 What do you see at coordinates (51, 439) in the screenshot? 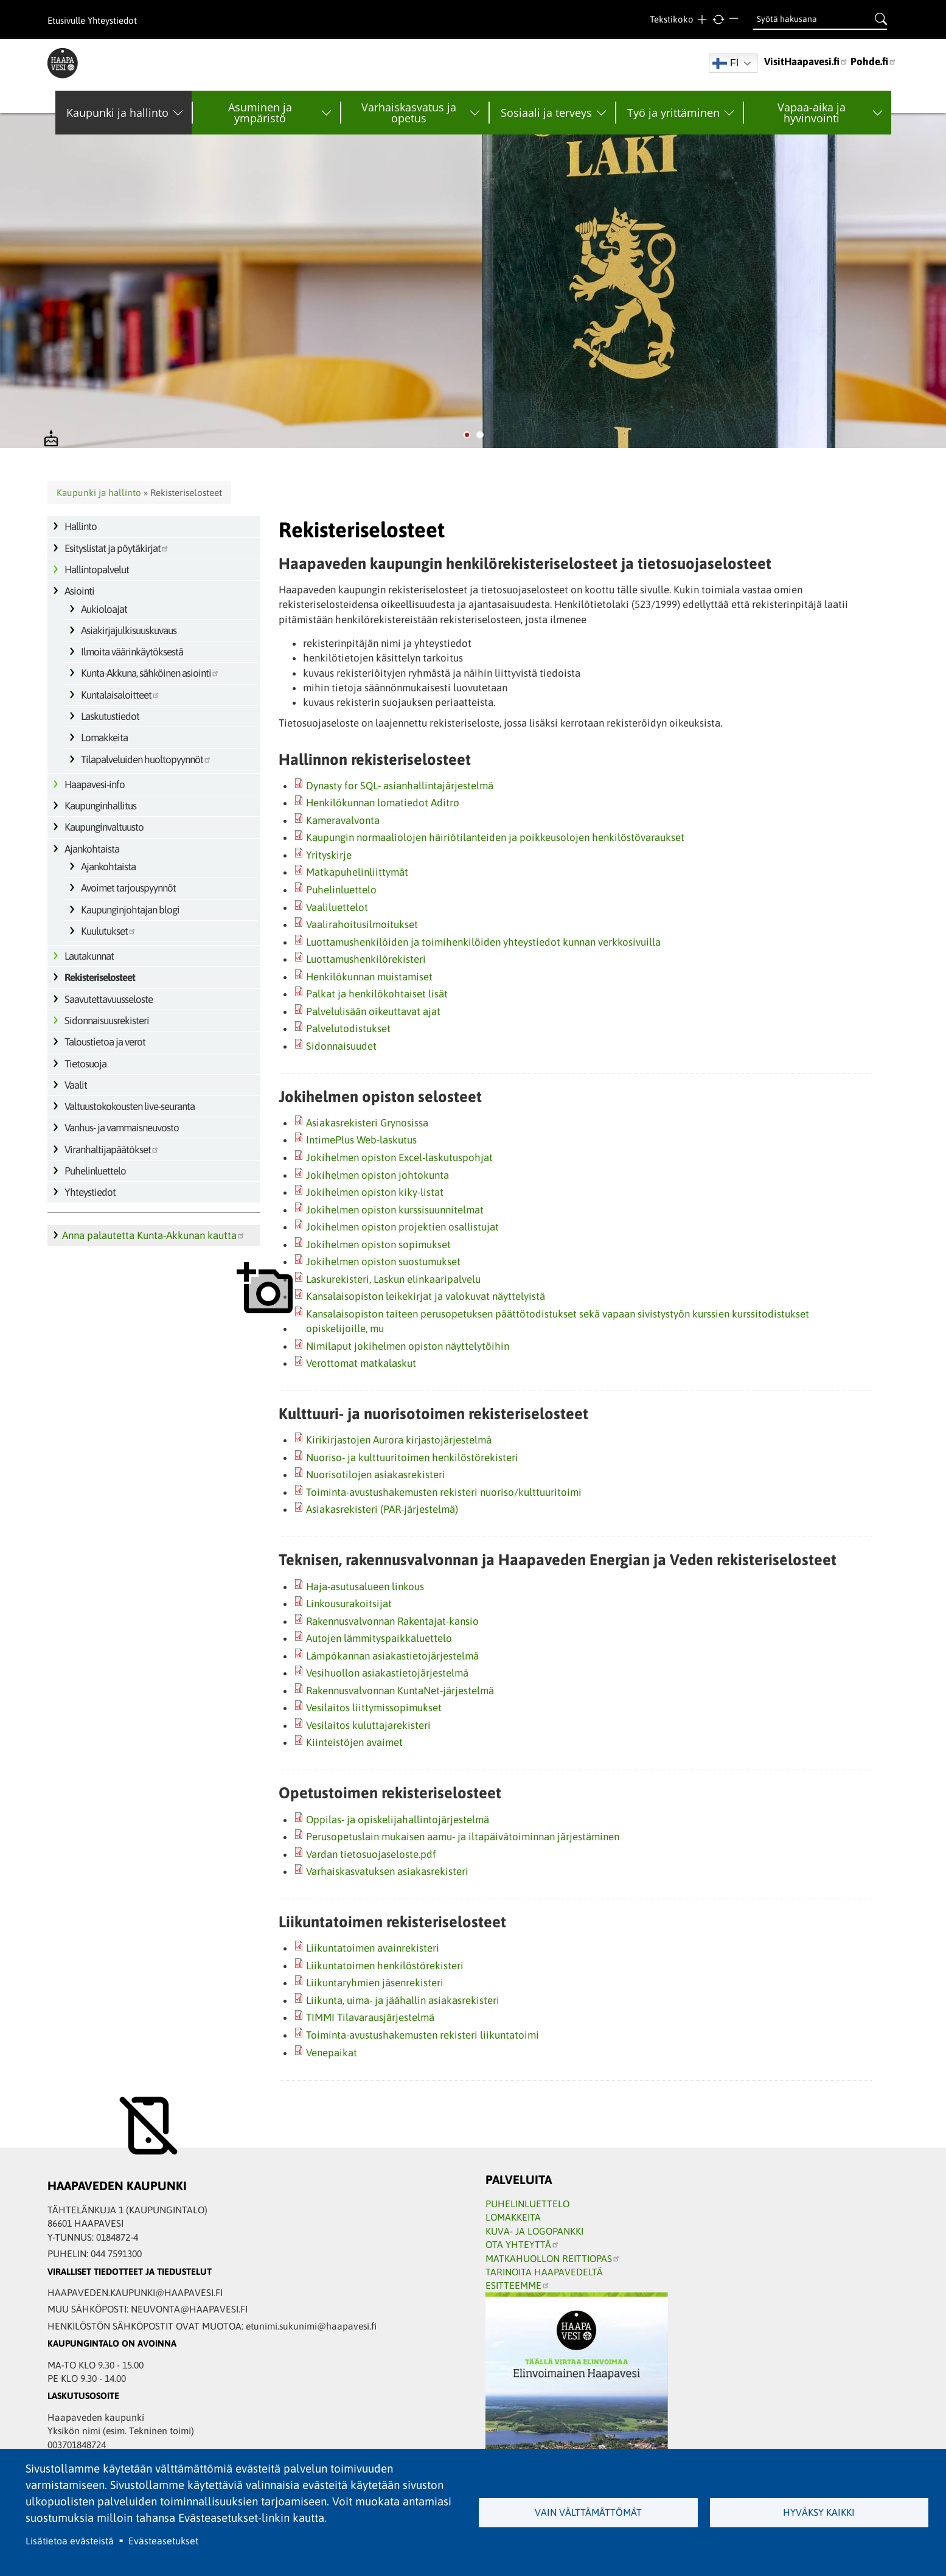
I see `view birthday or celebration events` at bounding box center [51, 439].